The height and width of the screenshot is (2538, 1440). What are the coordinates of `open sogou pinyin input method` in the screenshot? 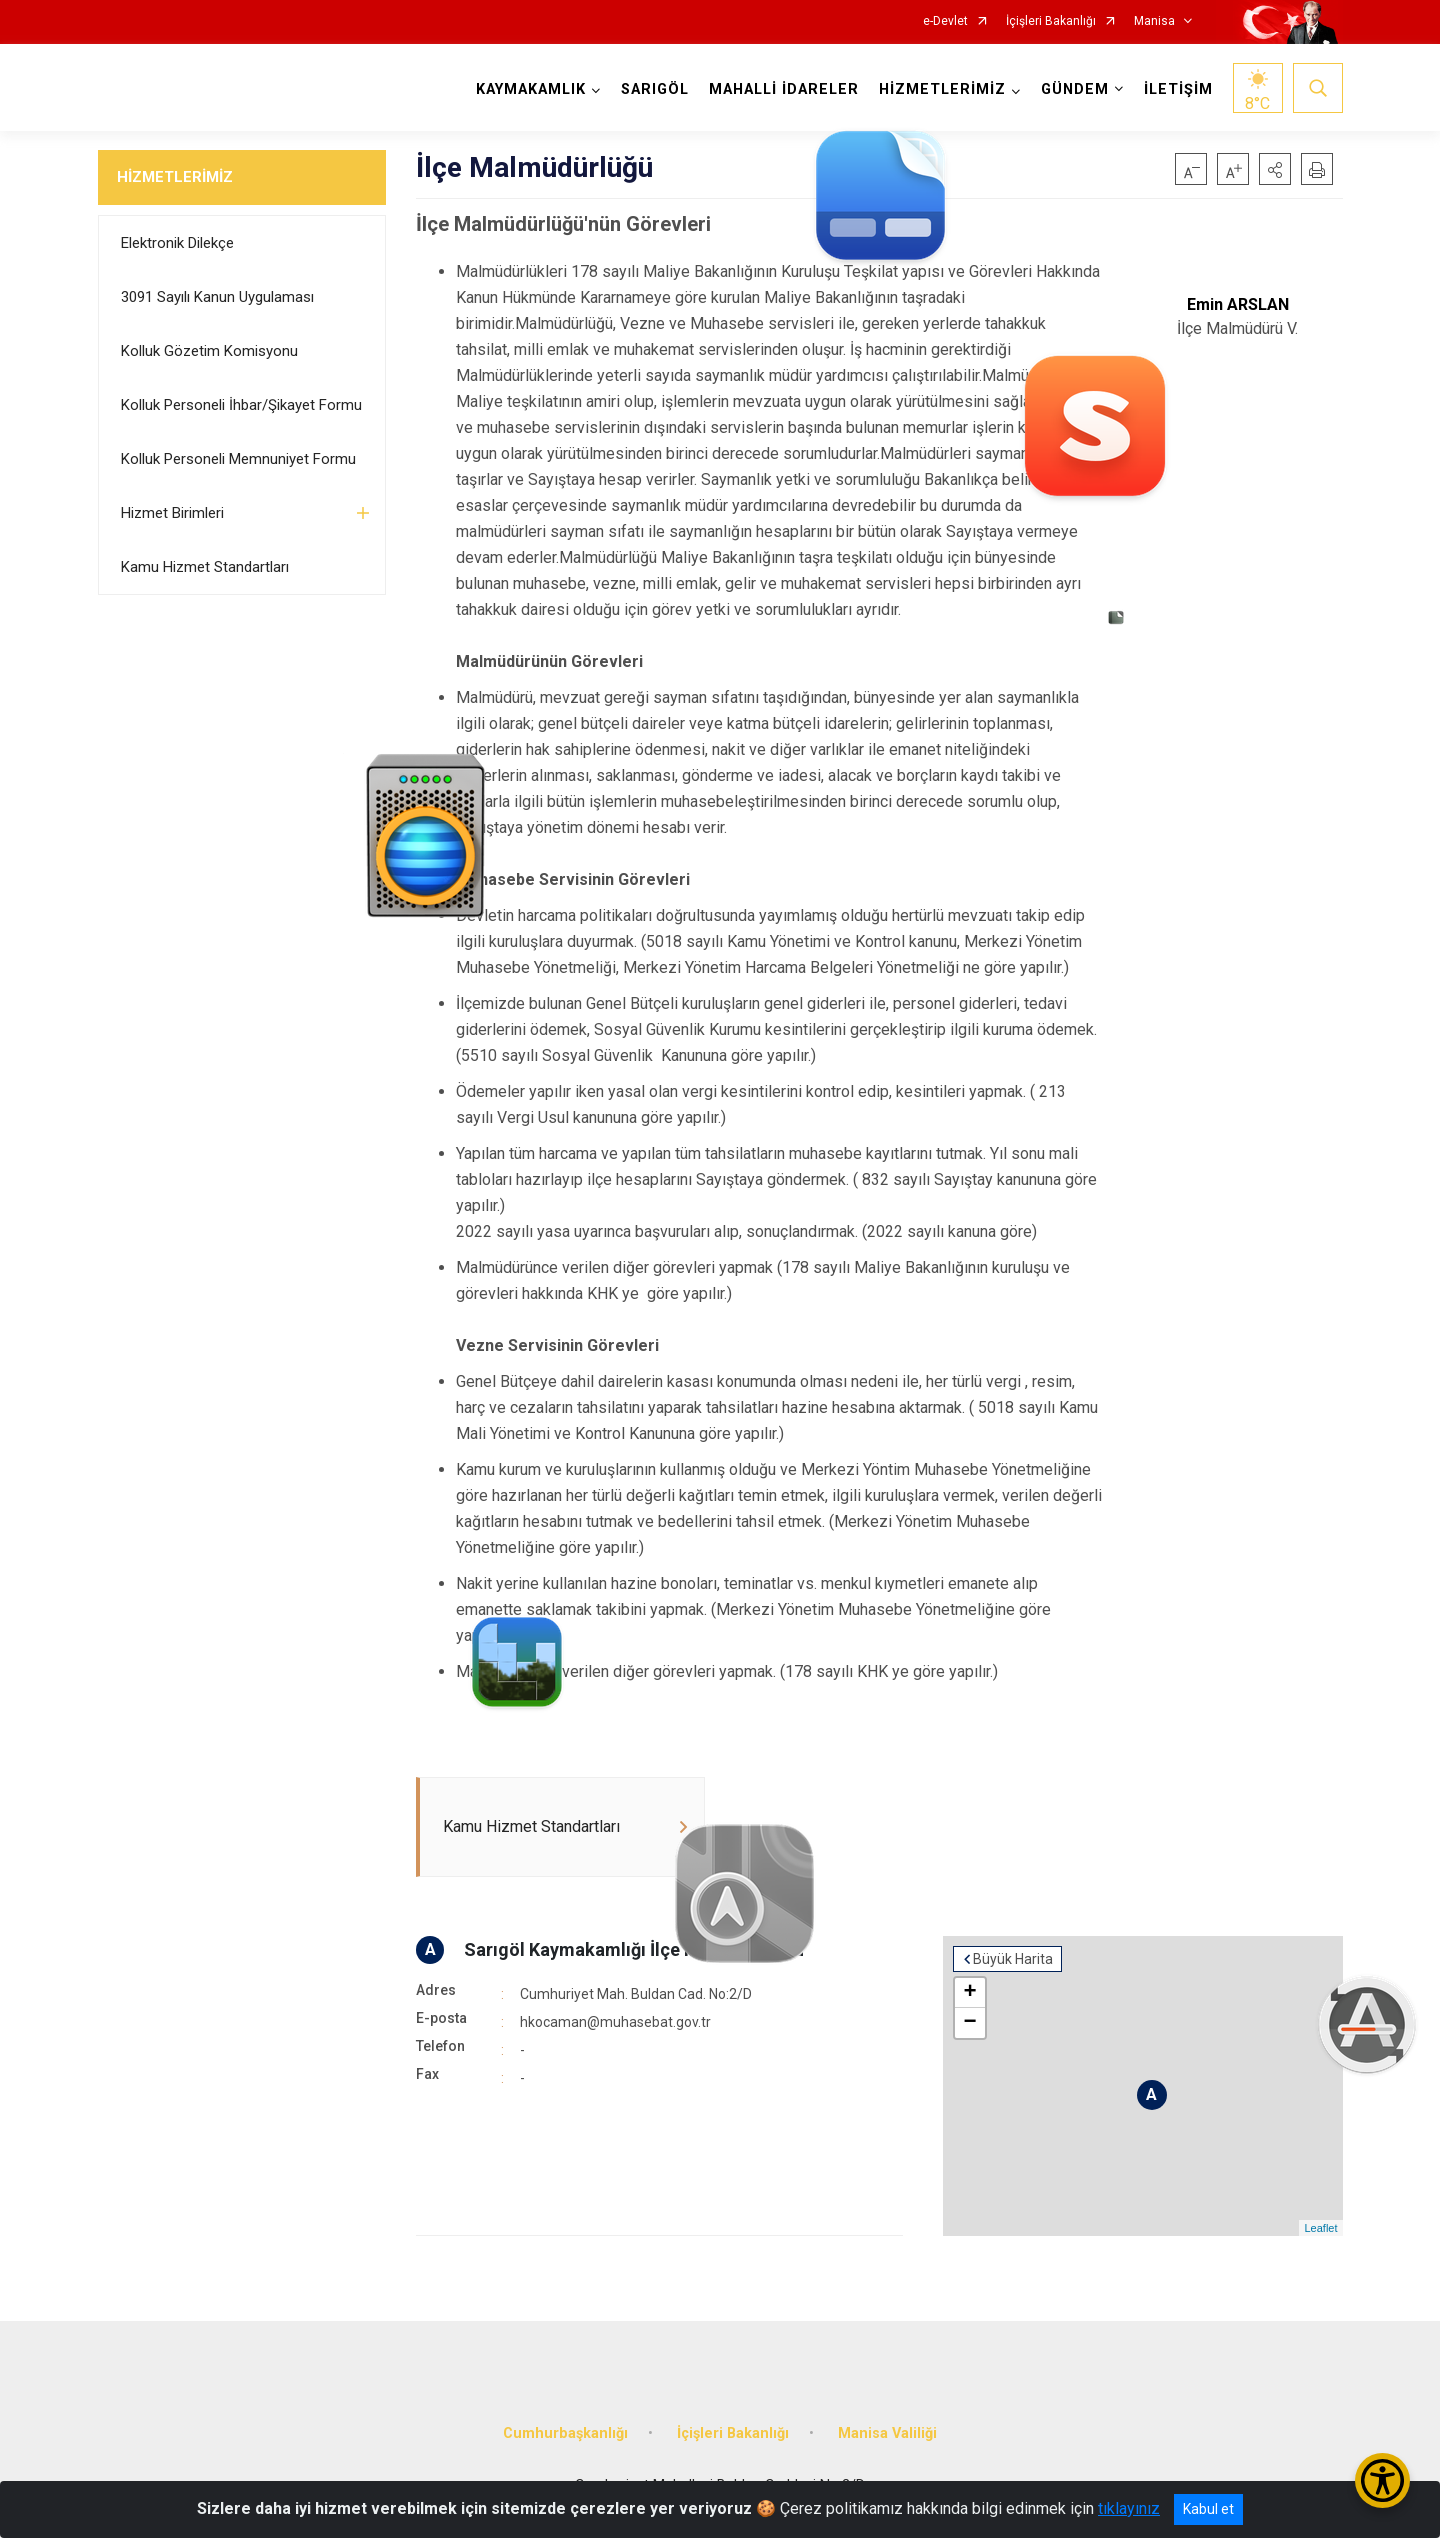 It's located at (1095, 426).